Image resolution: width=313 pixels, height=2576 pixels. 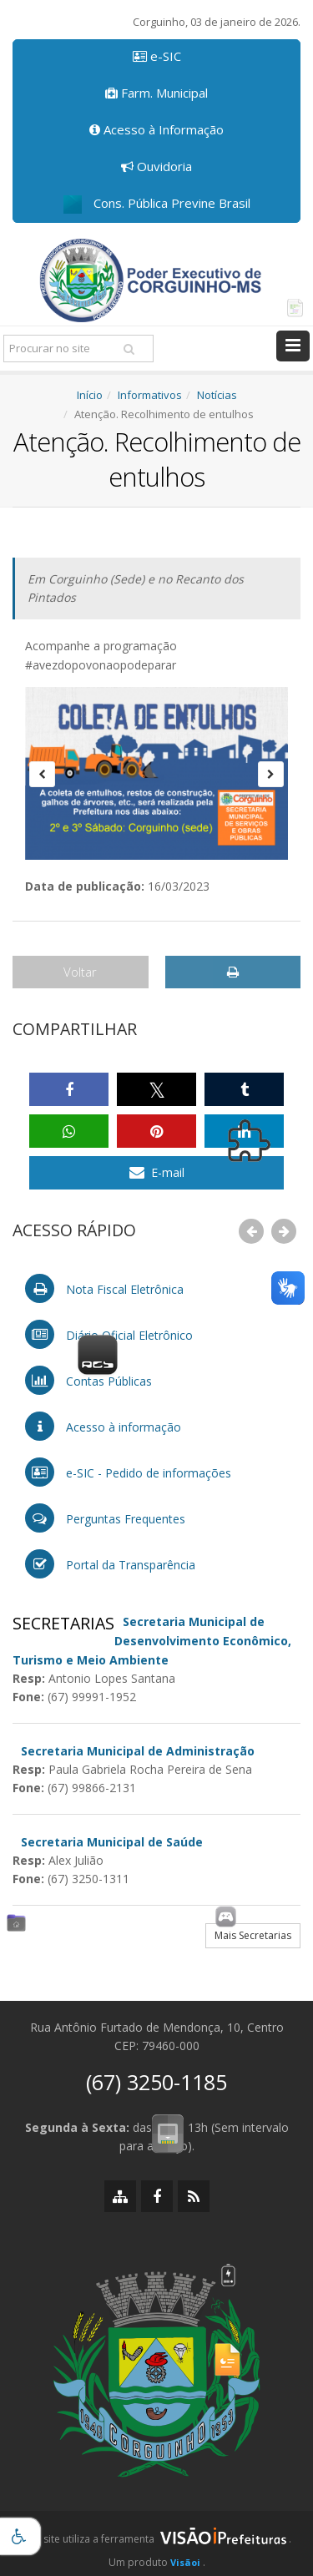 I want to click on manage browser extensions, so click(x=248, y=1142).